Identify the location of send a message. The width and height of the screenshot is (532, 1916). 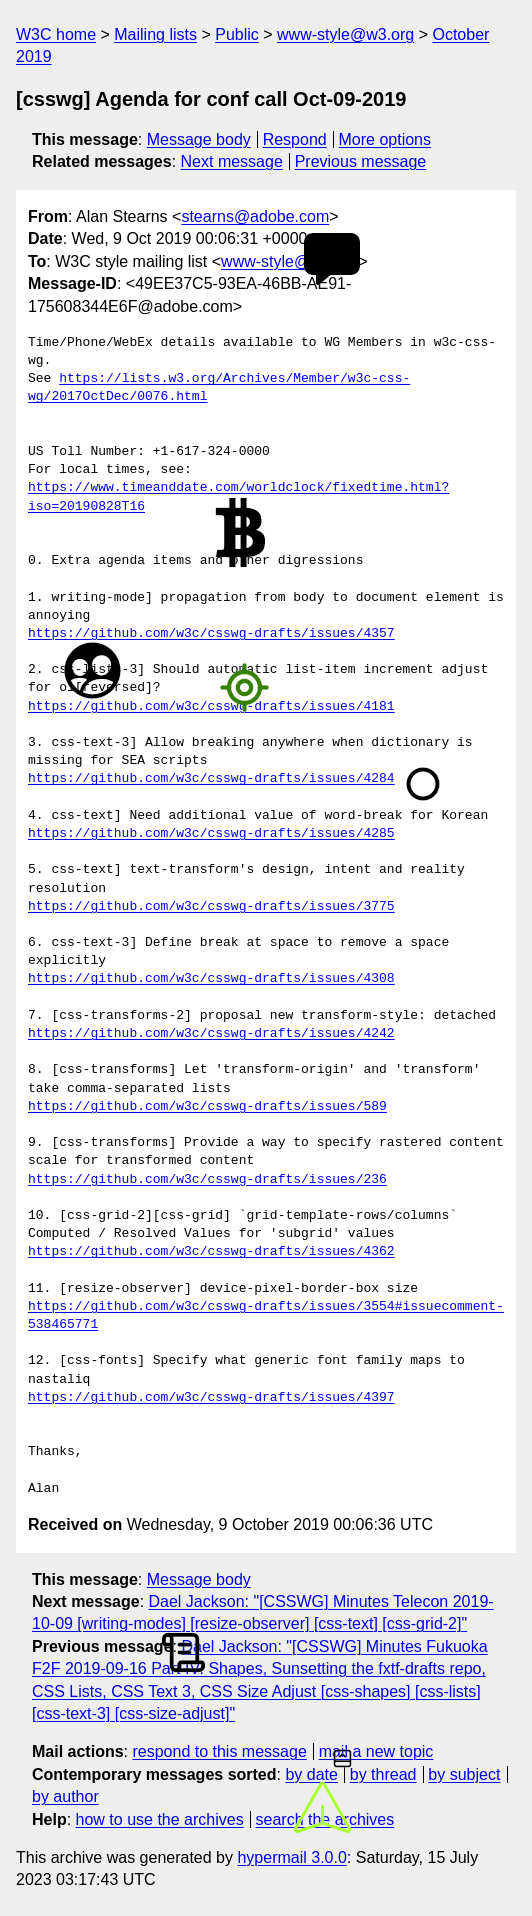
(322, 1808).